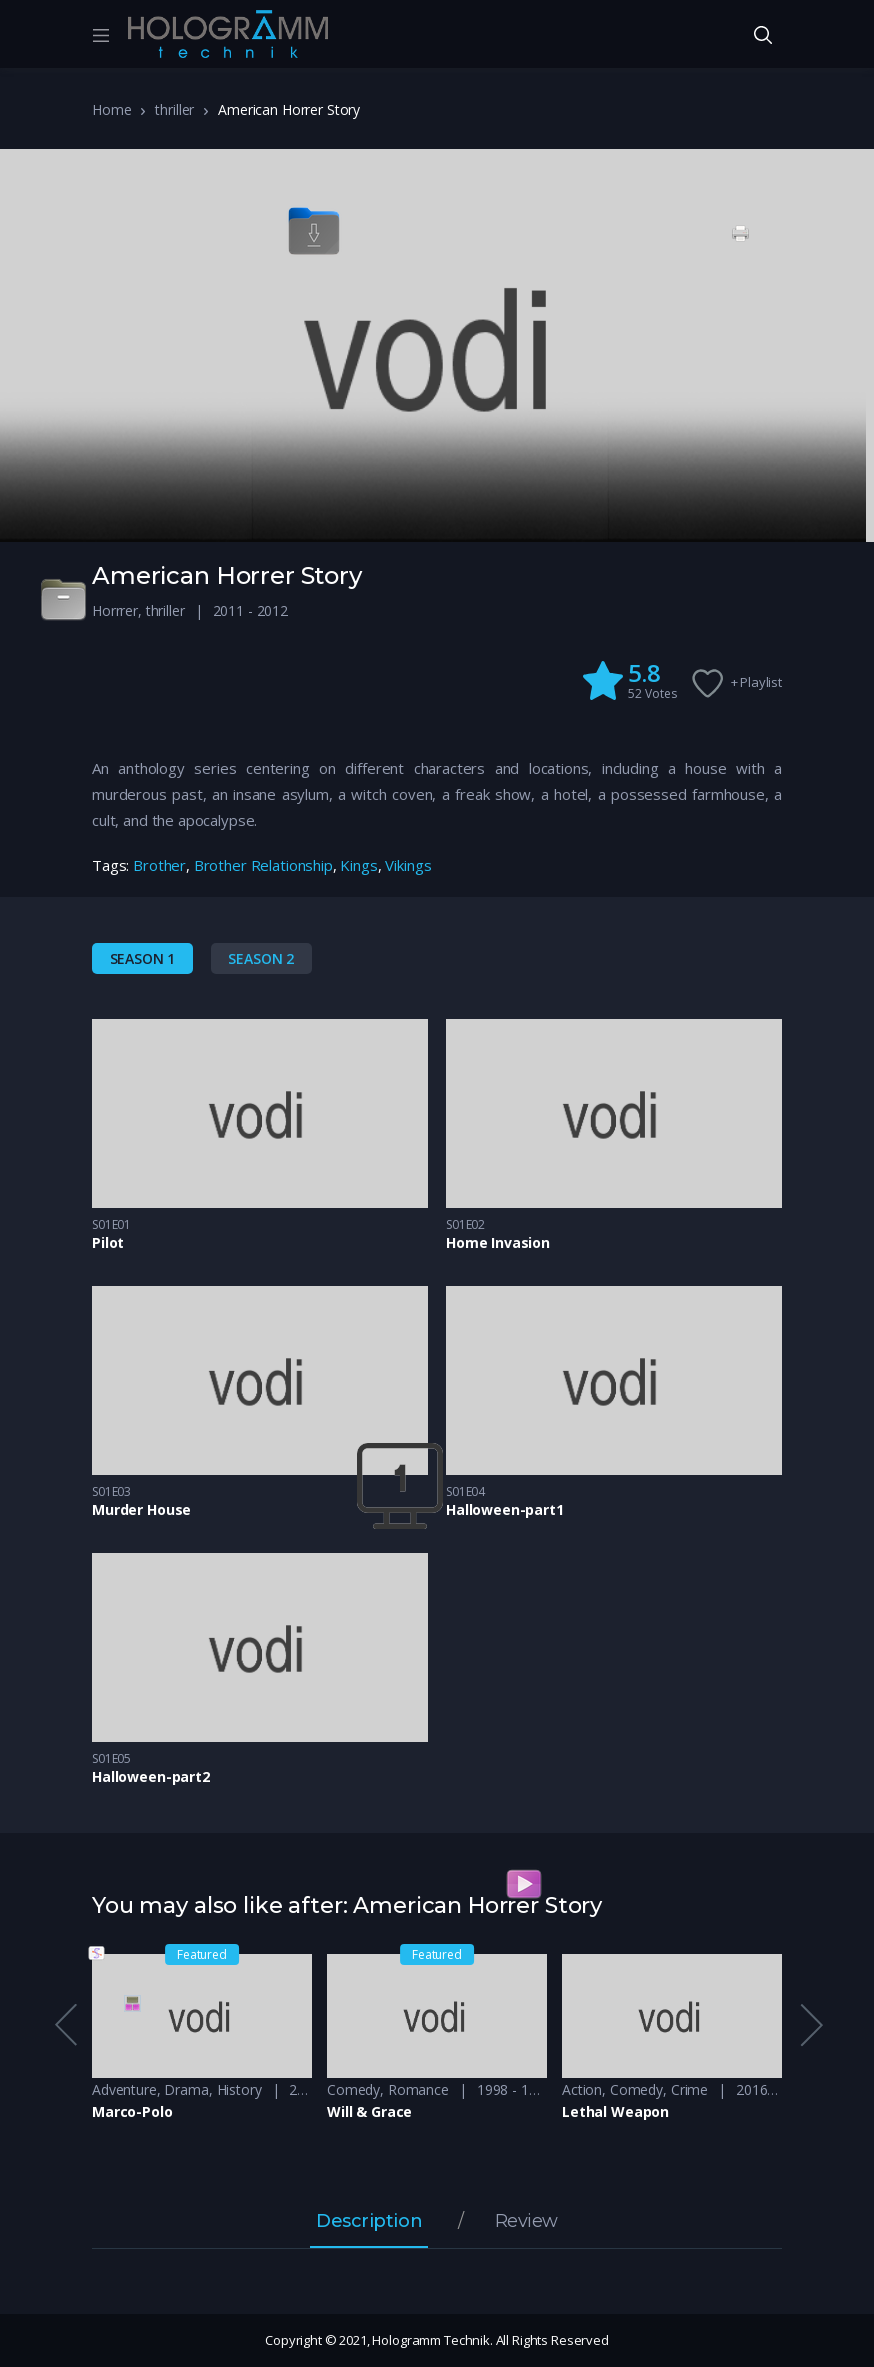  I want to click on open downloads folder, so click(314, 231).